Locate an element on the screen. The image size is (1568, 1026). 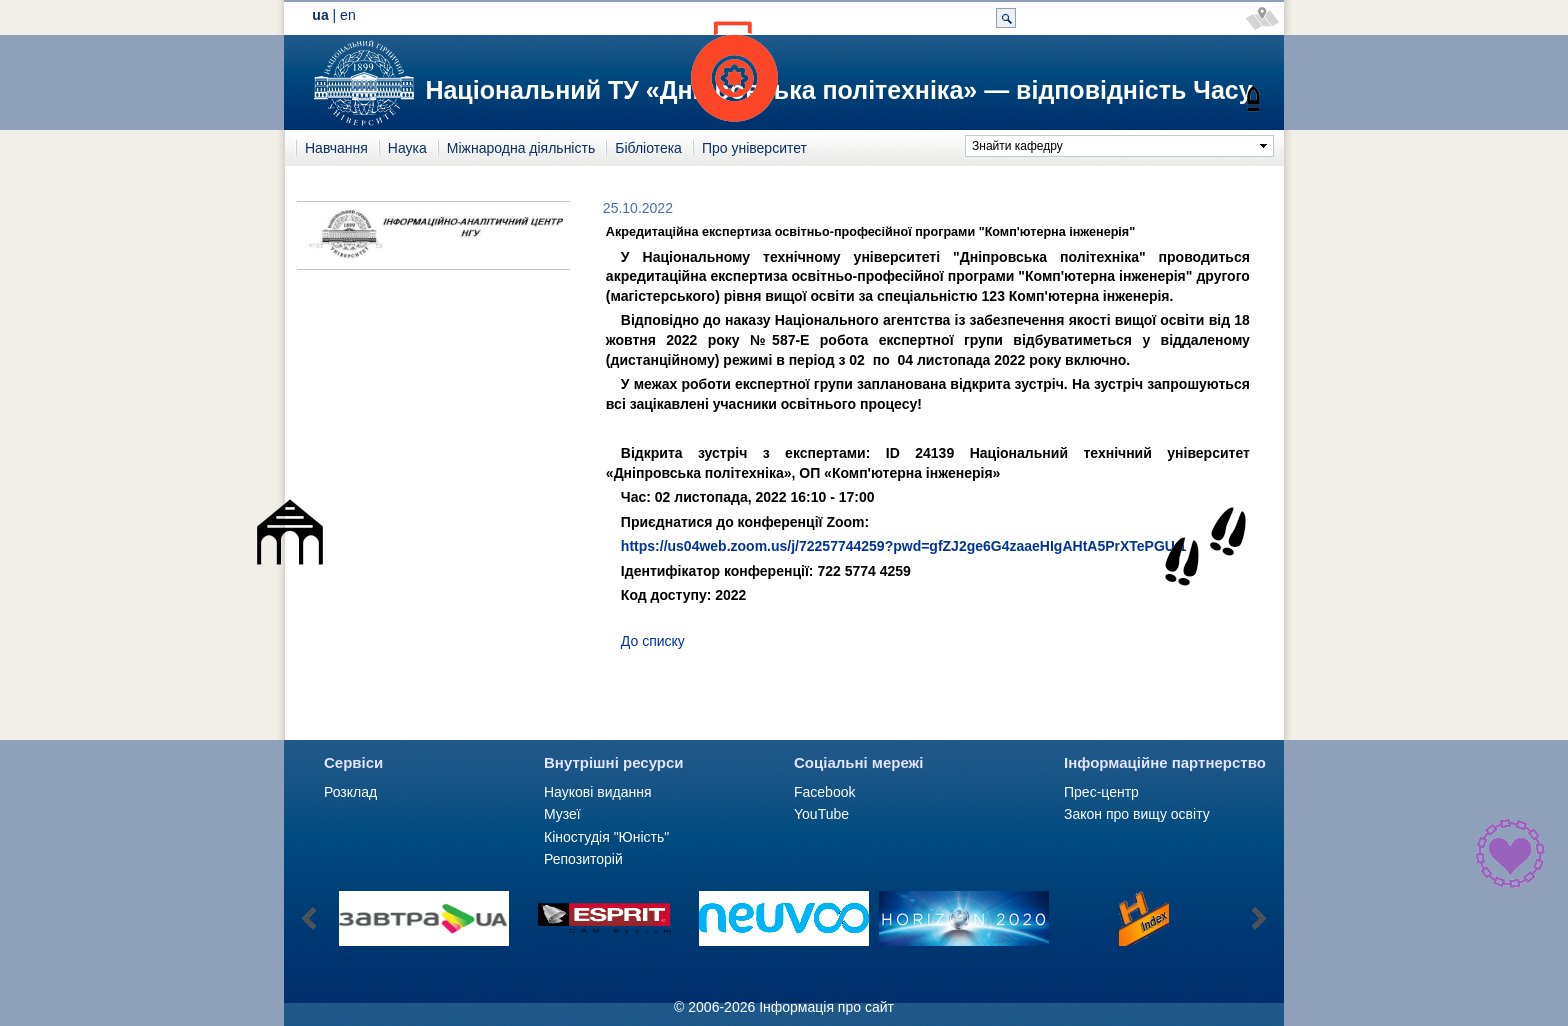
select rifle weapon in game inventory is located at coordinates (1253, 98).